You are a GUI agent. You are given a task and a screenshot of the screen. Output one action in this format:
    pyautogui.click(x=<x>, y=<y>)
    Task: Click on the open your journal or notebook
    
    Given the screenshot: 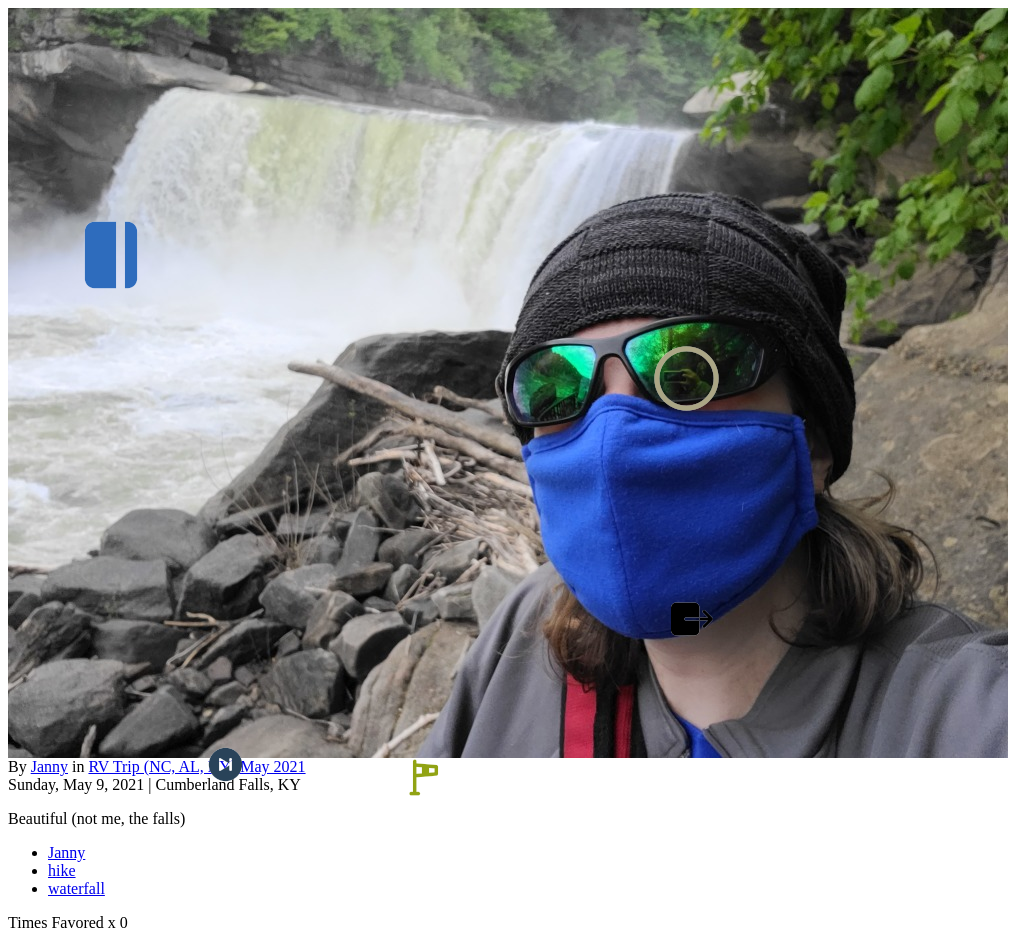 What is the action you would take?
    pyautogui.click(x=111, y=255)
    